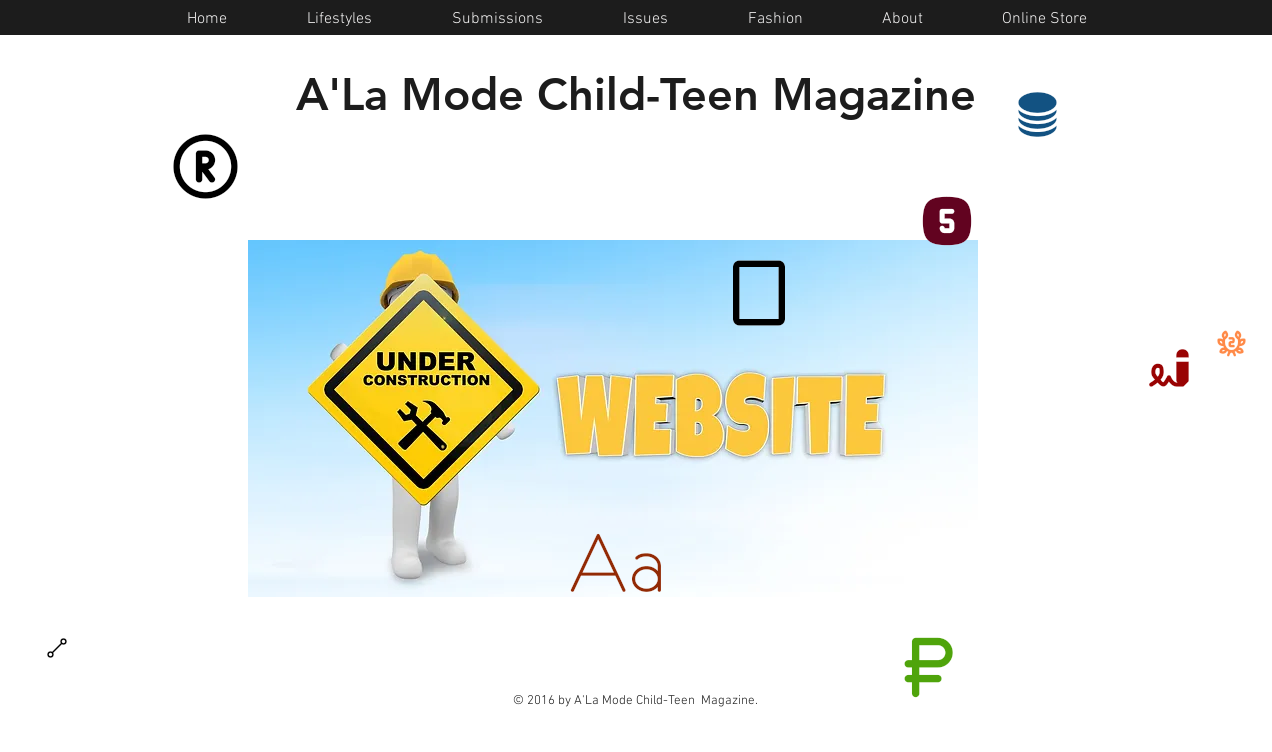 Image resolution: width=1272 pixels, height=752 pixels. I want to click on switch to single column layout, so click(759, 293).